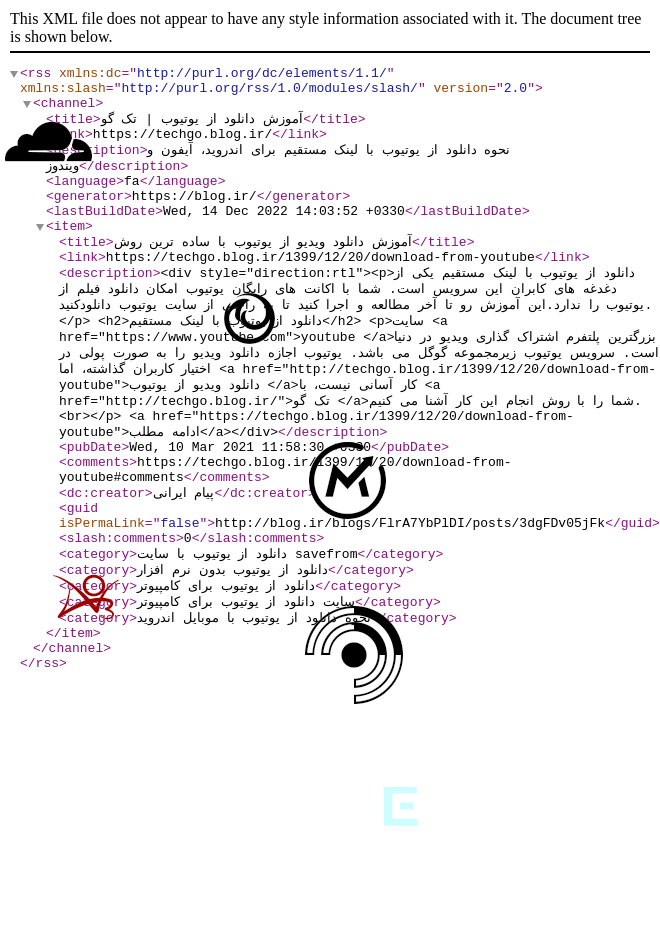 The height and width of the screenshot is (948, 660). Describe the element at coordinates (48, 141) in the screenshot. I see `cloudflare logo` at that location.